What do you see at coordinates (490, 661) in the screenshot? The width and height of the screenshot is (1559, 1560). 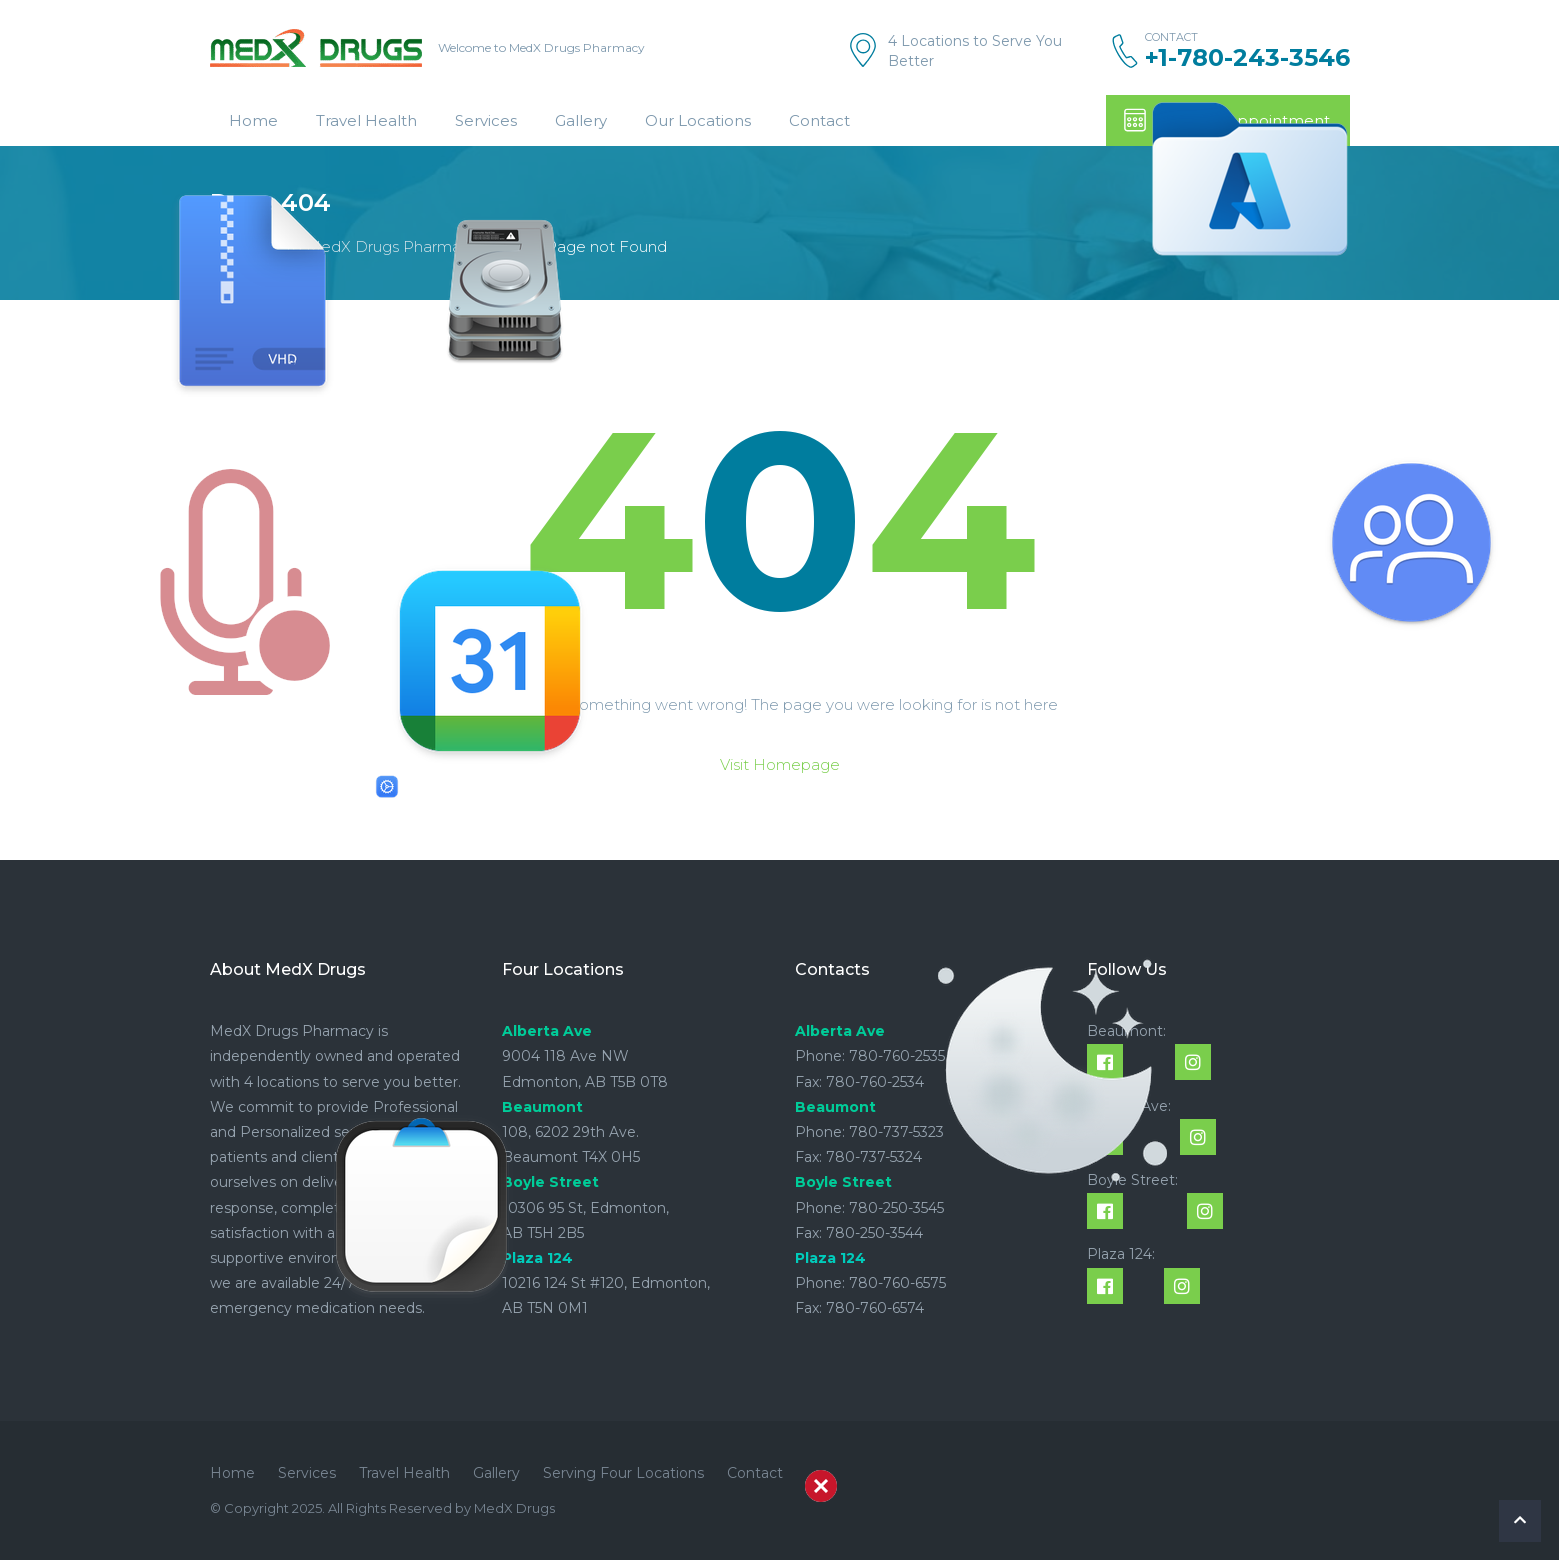 I see `open Google Calendar app` at bounding box center [490, 661].